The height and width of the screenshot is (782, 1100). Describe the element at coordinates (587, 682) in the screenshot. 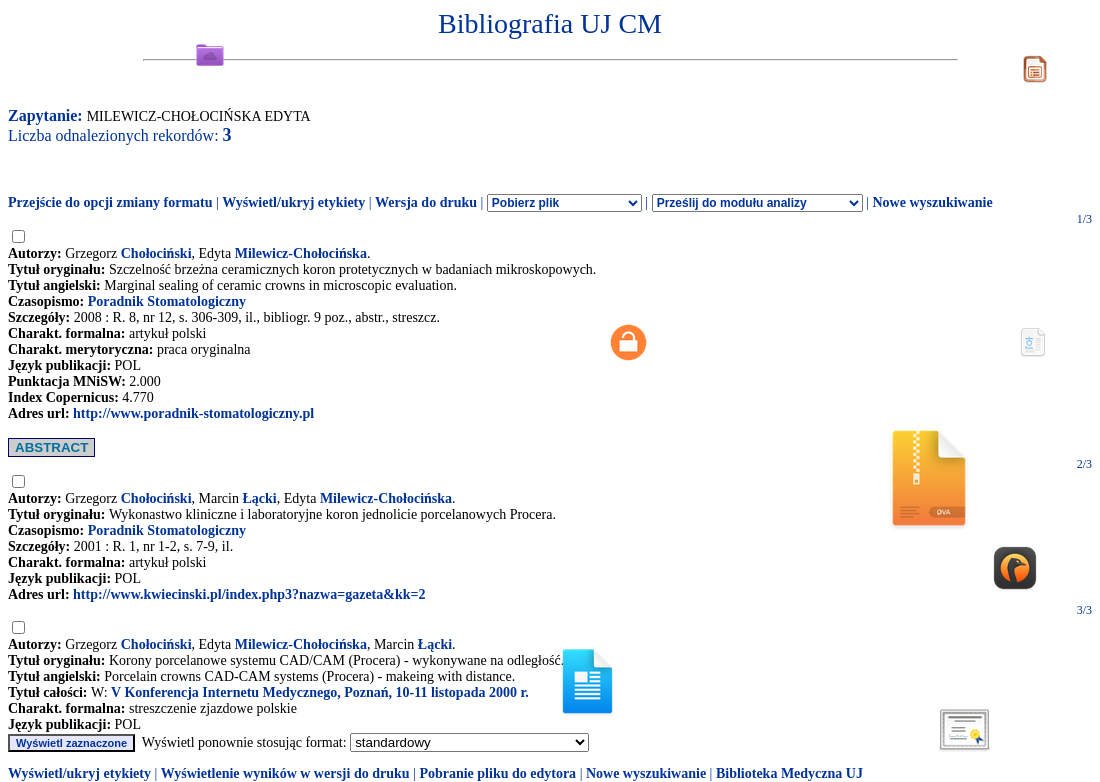

I see `a google docs document file` at that location.